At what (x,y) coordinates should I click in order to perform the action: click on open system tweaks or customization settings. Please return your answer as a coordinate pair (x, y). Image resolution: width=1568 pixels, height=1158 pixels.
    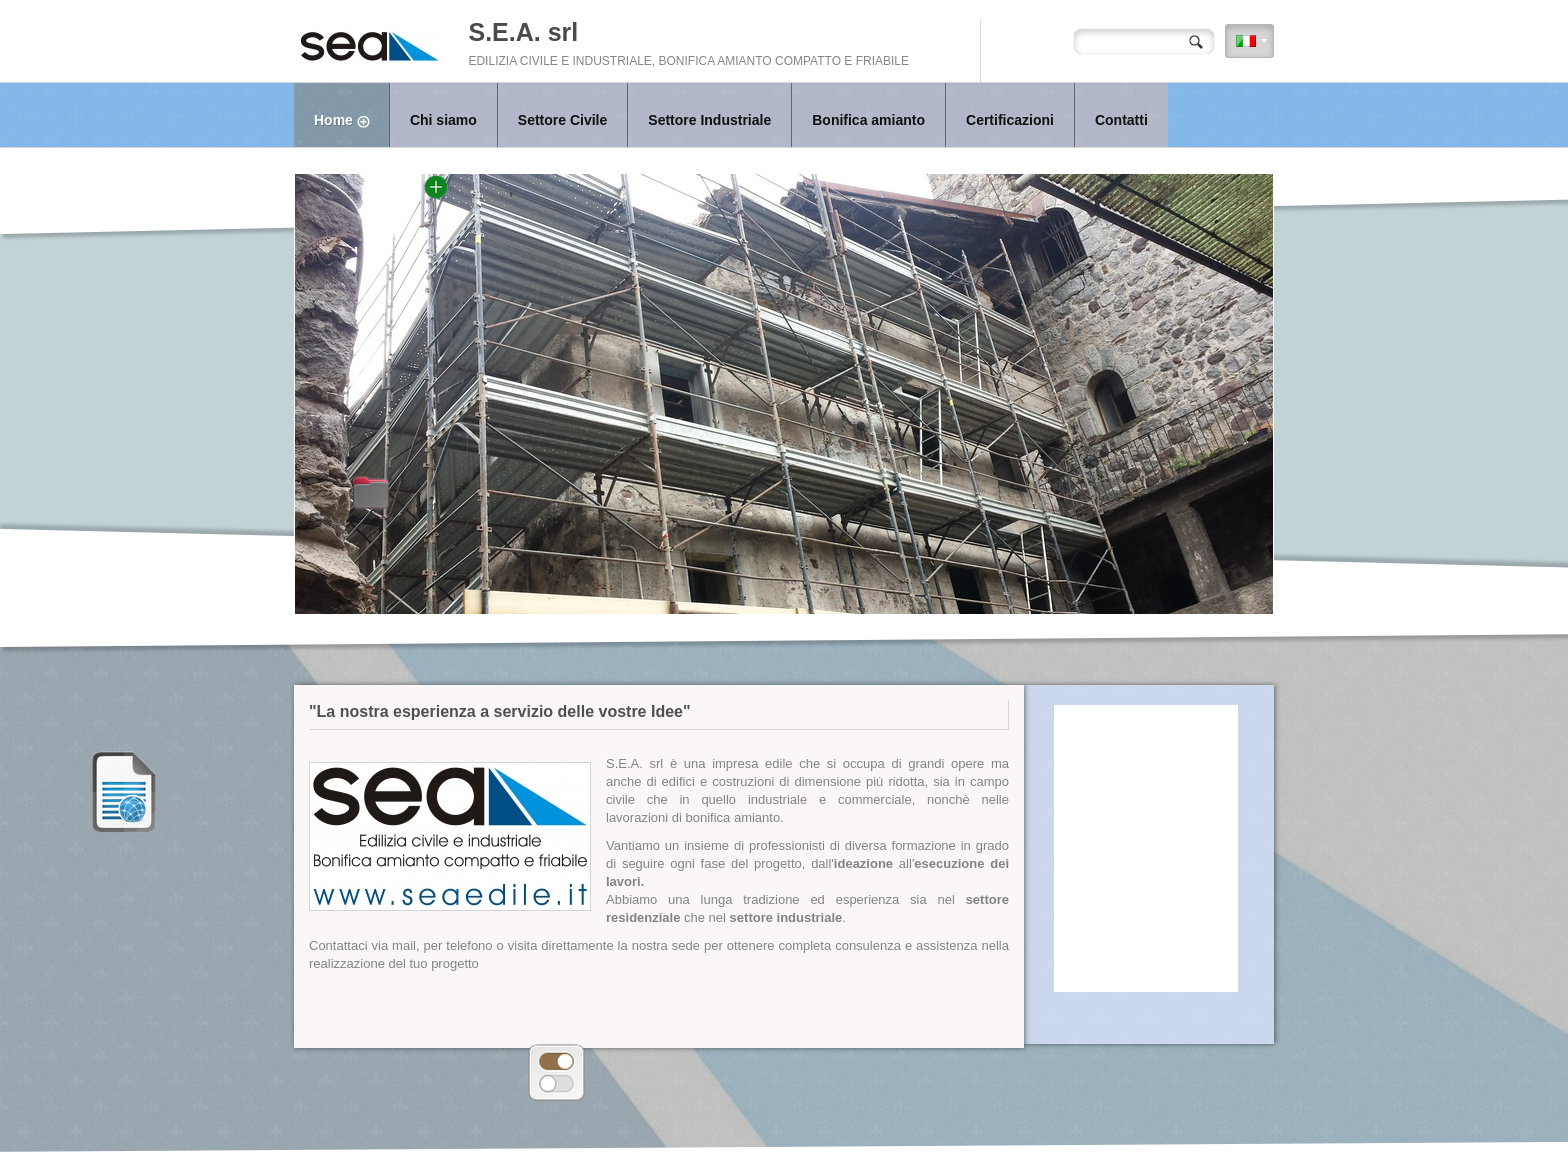
    Looking at the image, I should click on (556, 1072).